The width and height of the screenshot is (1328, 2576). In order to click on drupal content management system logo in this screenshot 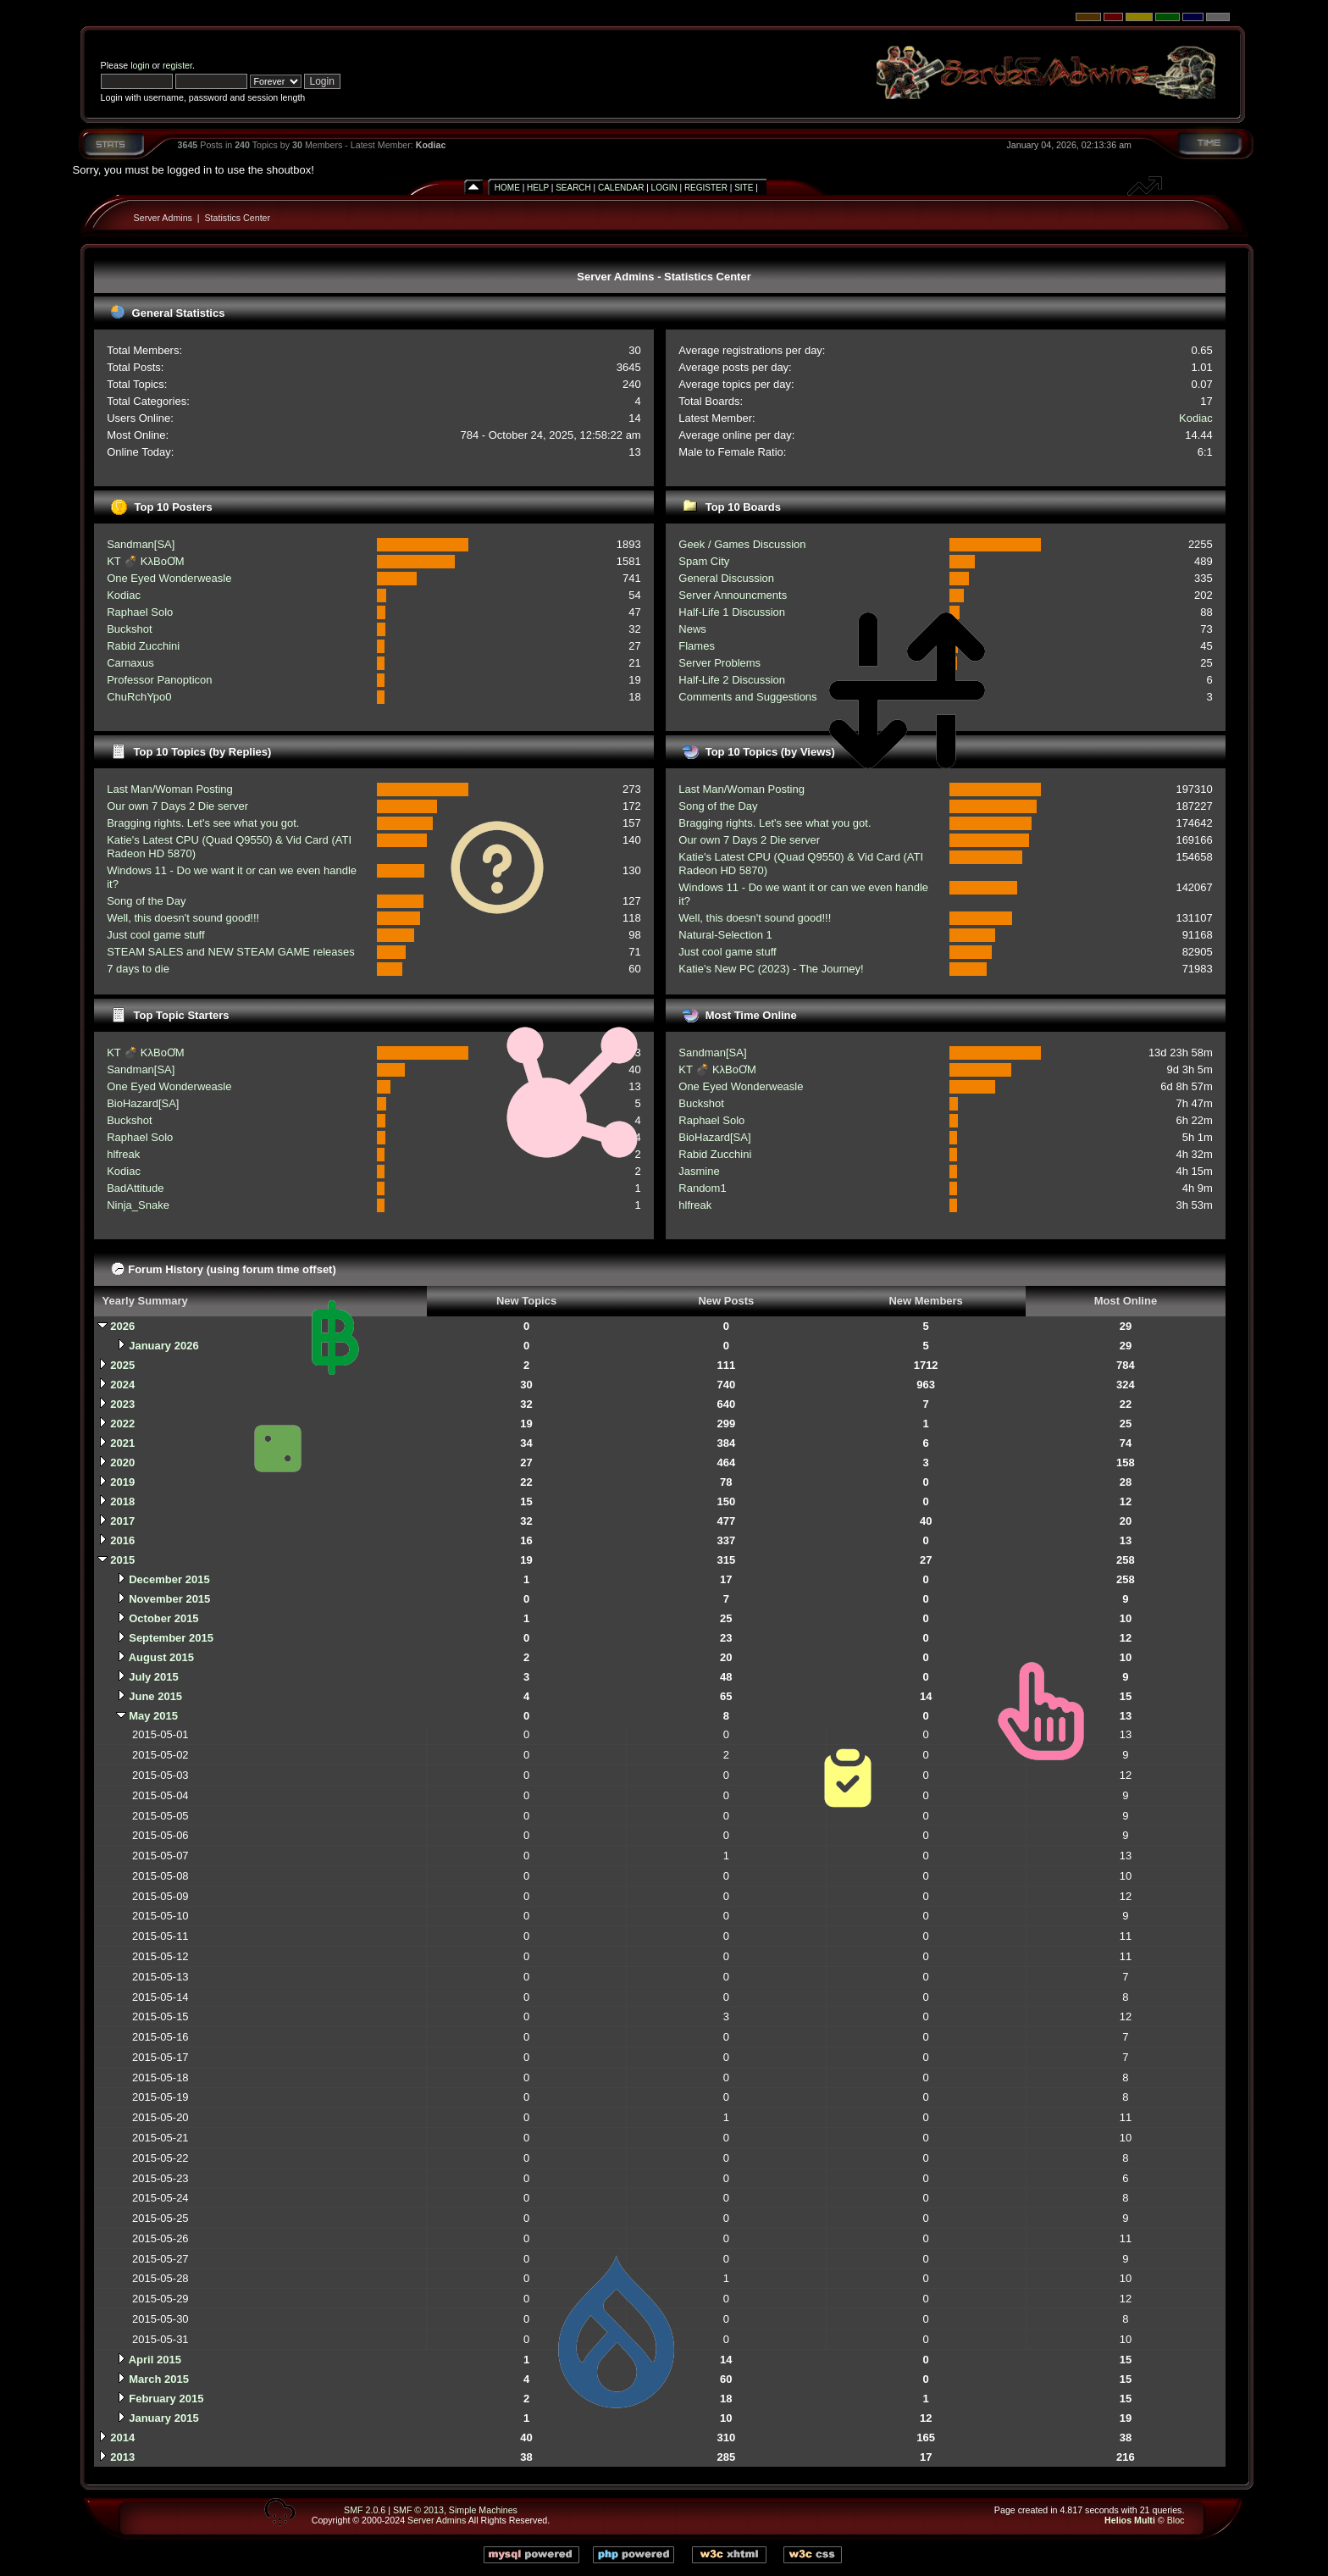, I will do `click(616, 2331)`.